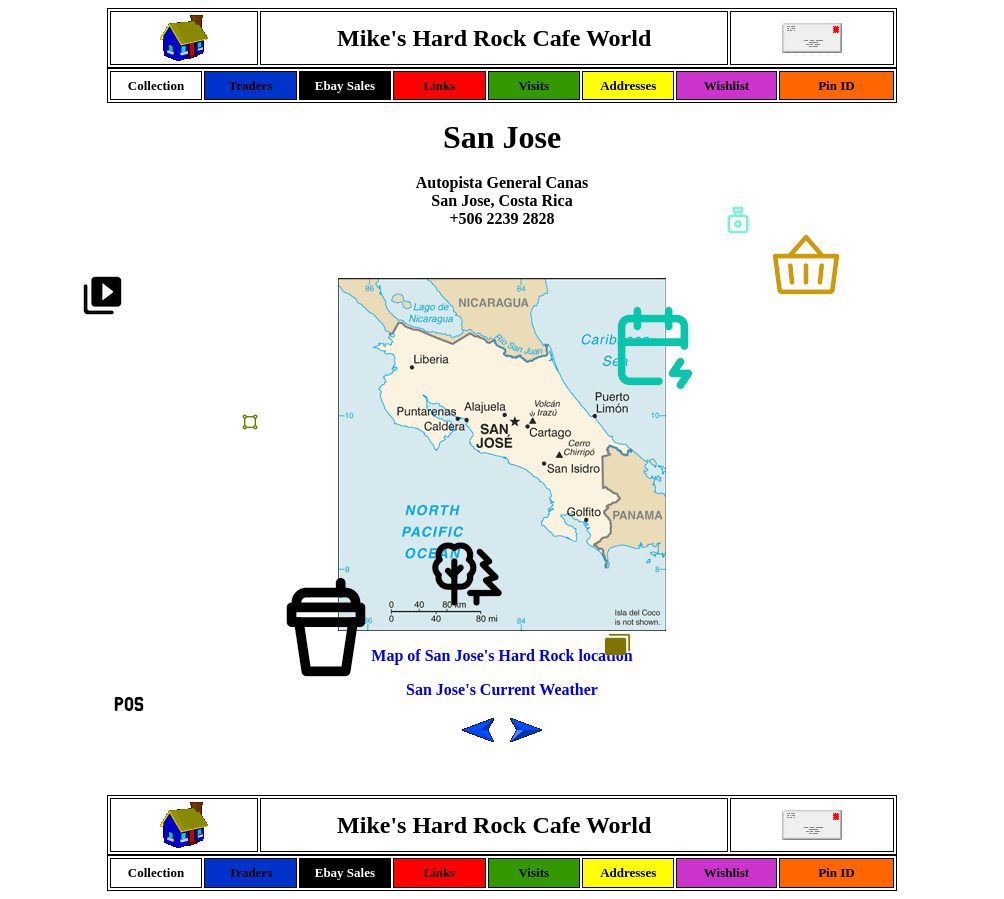 The height and width of the screenshot is (899, 1004). Describe the element at coordinates (653, 346) in the screenshot. I see `quick-add an event to your calendar` at that location.